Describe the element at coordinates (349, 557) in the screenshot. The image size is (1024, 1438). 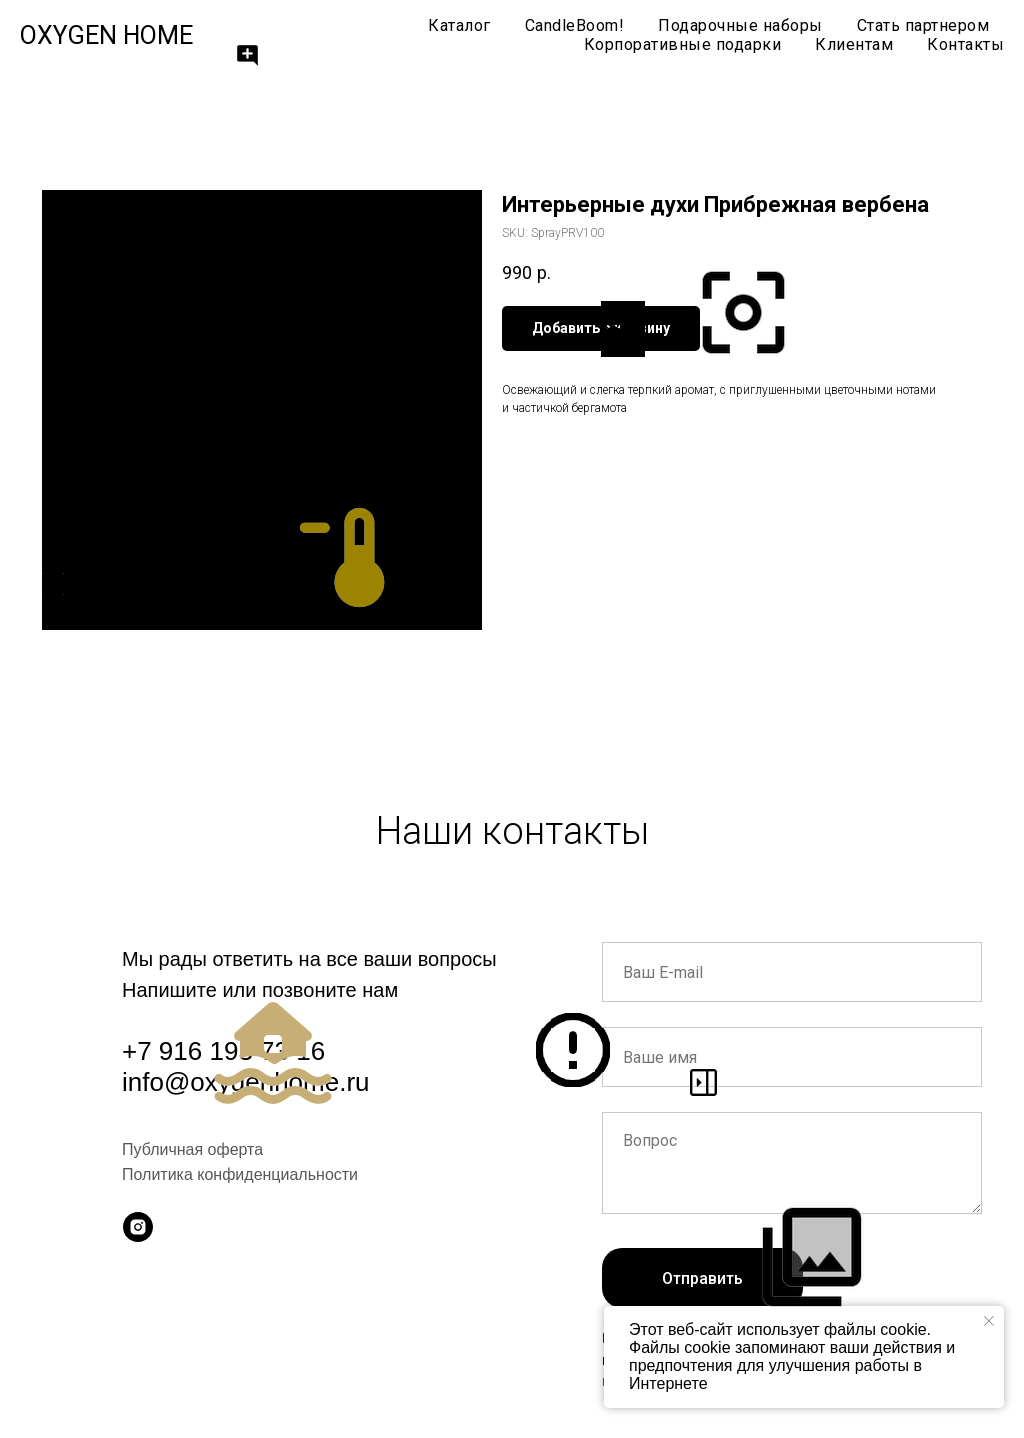
I see `decrease temperature setting` at that location.